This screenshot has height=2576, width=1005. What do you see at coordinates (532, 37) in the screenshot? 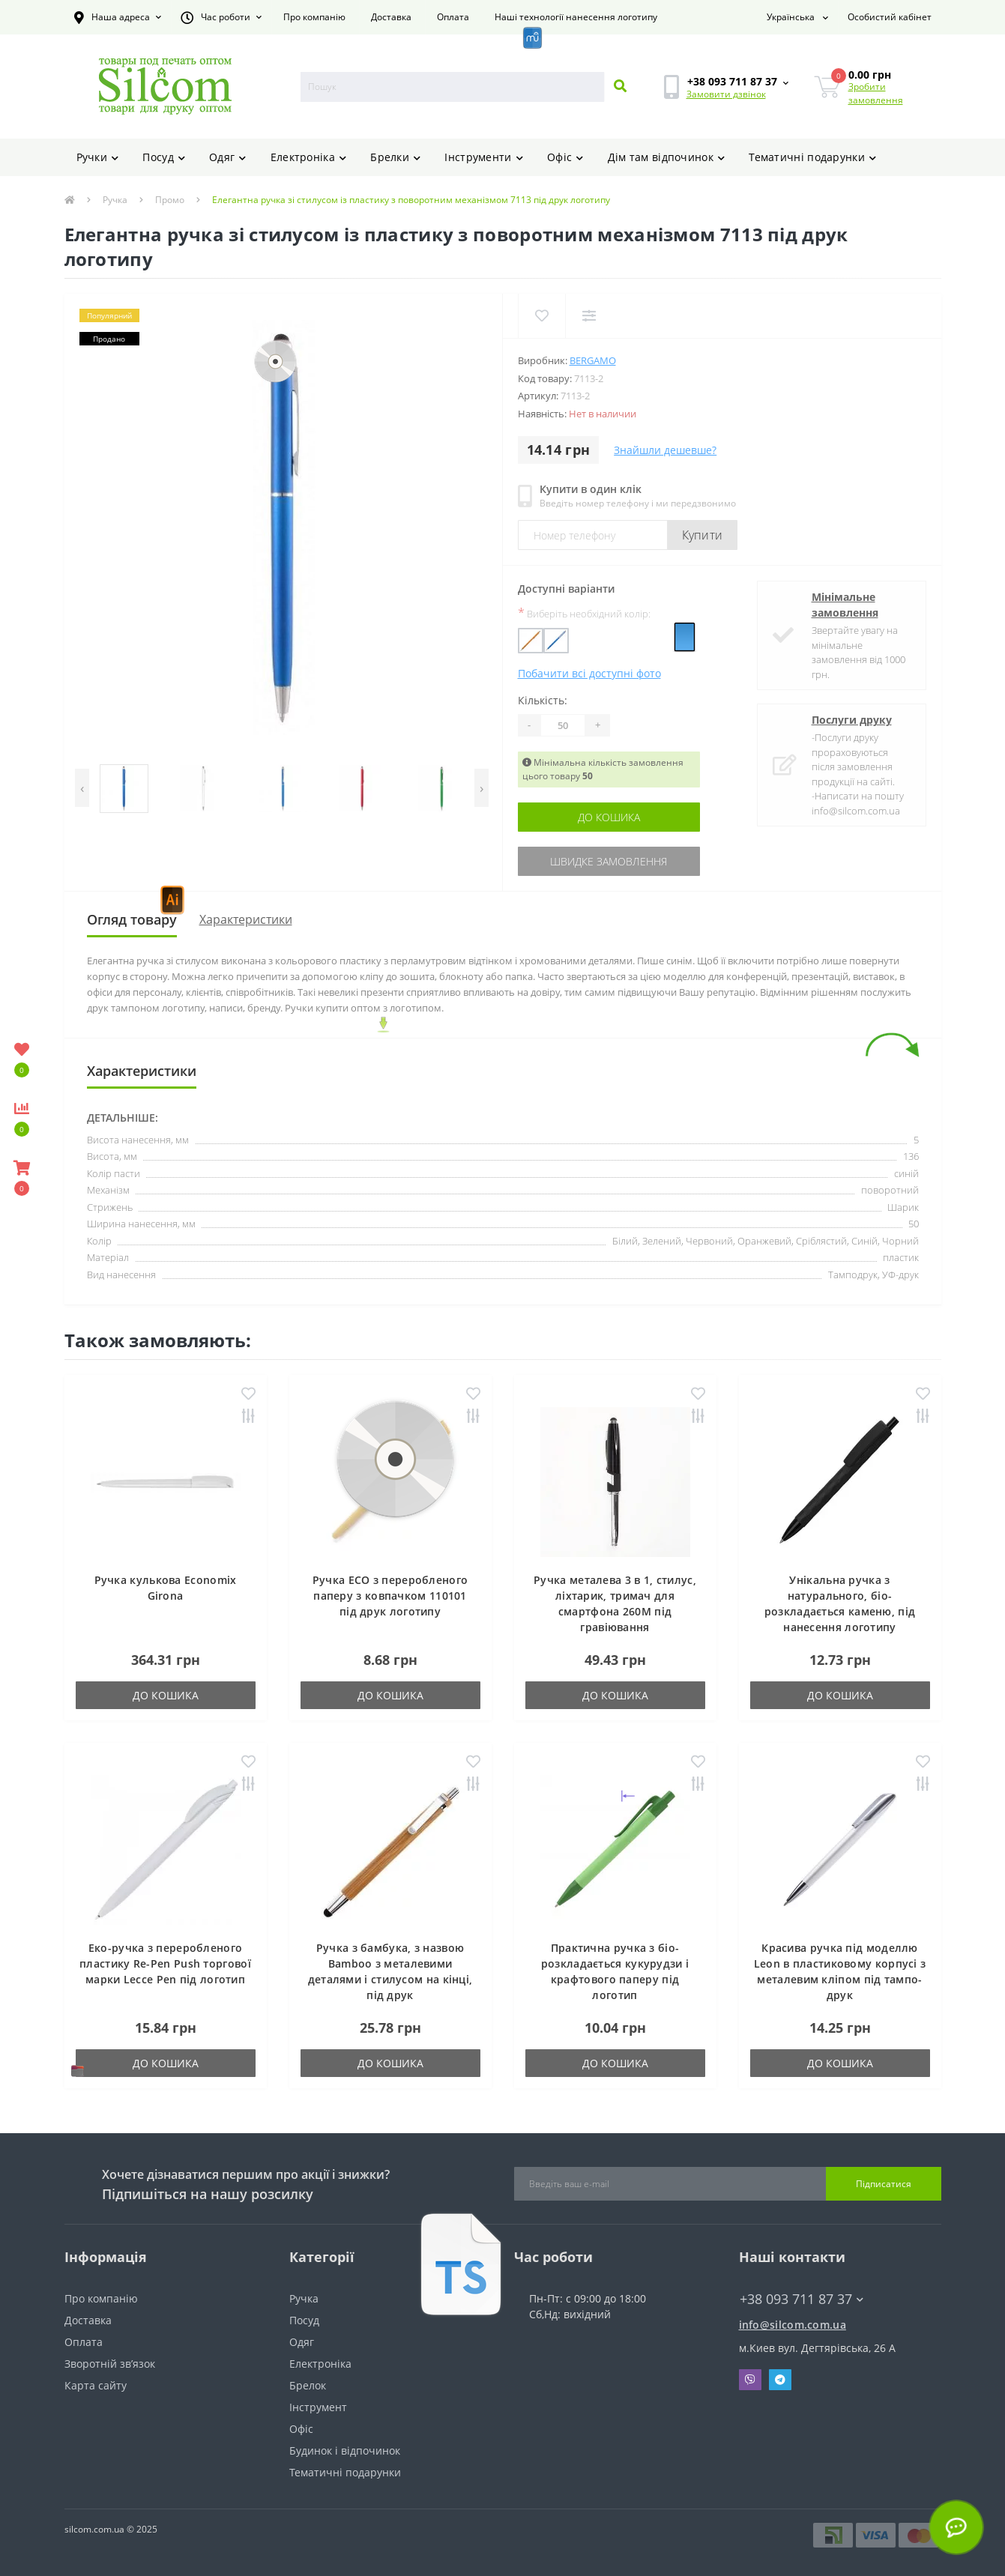
I see `a MuseScore 3 music notation file` at bounding box center [532, 37].